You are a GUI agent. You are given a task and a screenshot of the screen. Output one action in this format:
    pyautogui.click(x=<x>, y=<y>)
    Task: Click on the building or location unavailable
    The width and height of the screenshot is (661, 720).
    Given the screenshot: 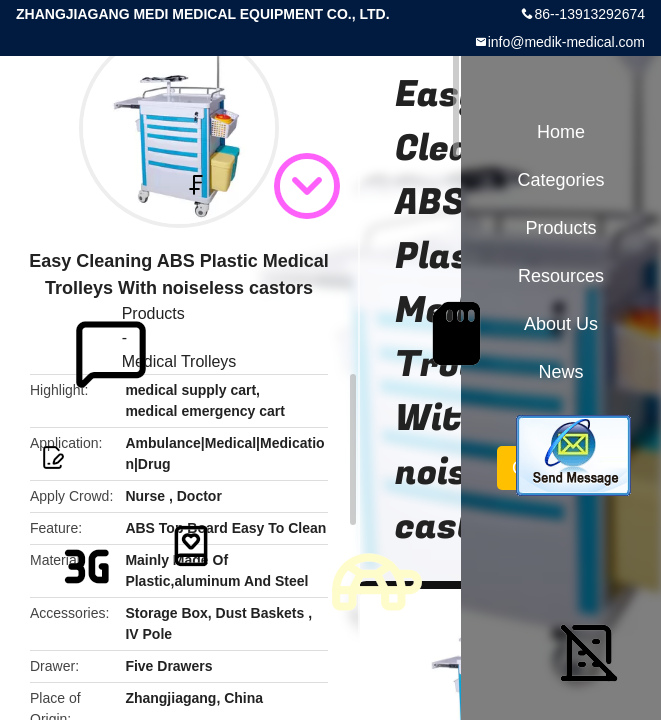 What is the action you would take?
    pyautogui.click(x=589, y=653)
    